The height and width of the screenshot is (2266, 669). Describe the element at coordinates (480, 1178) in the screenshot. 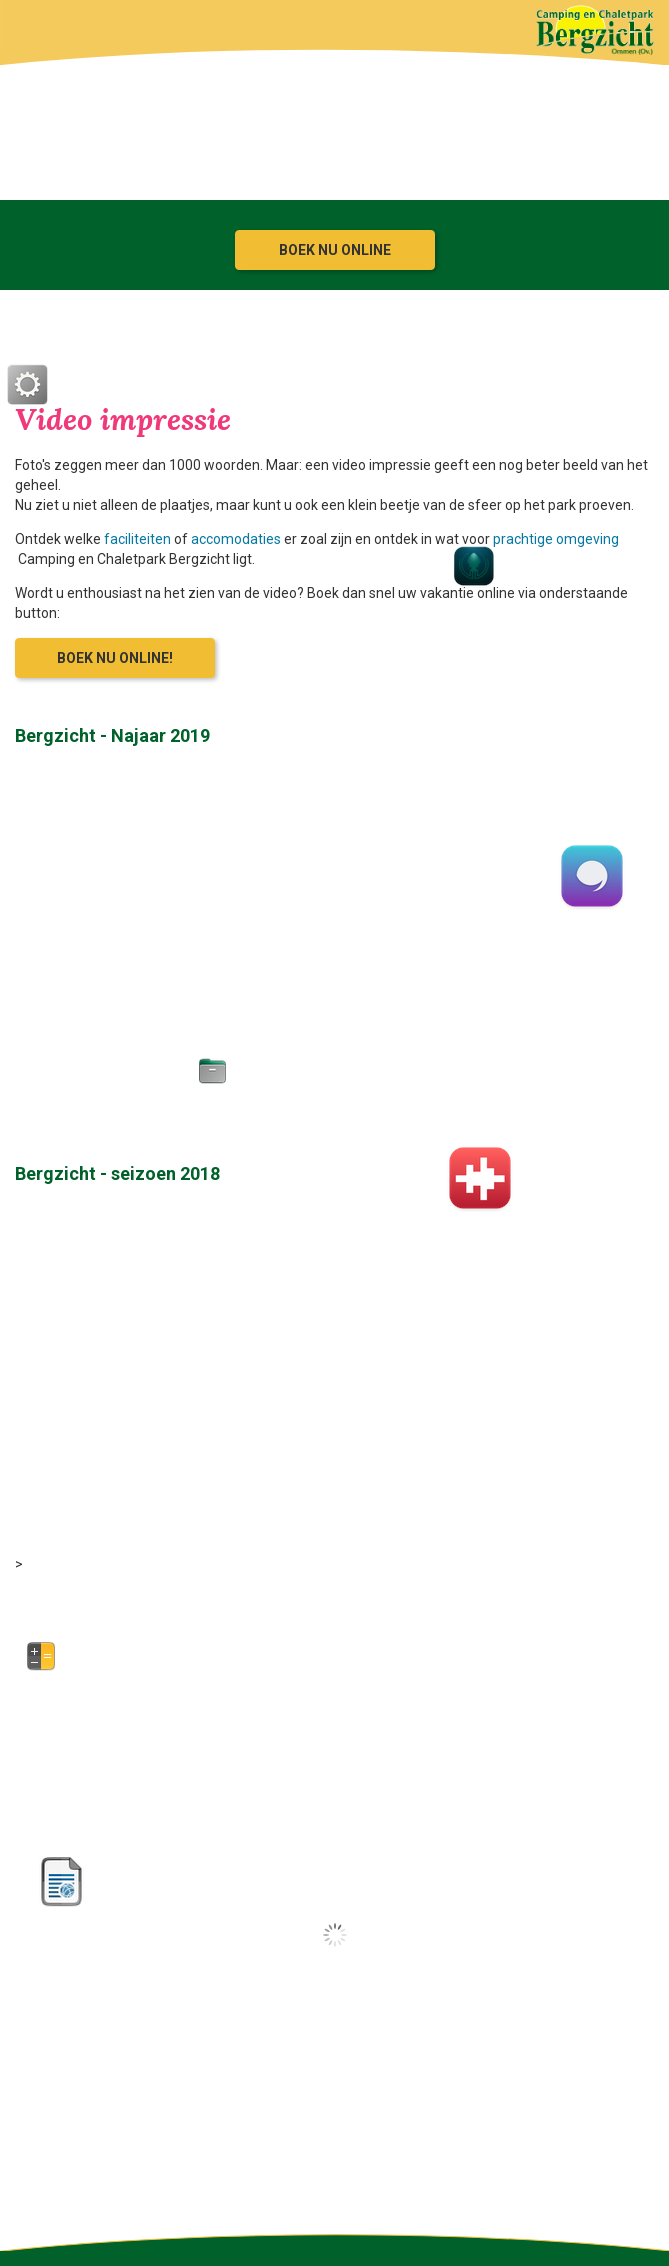

I see `open tenacity audio editor` at that location.